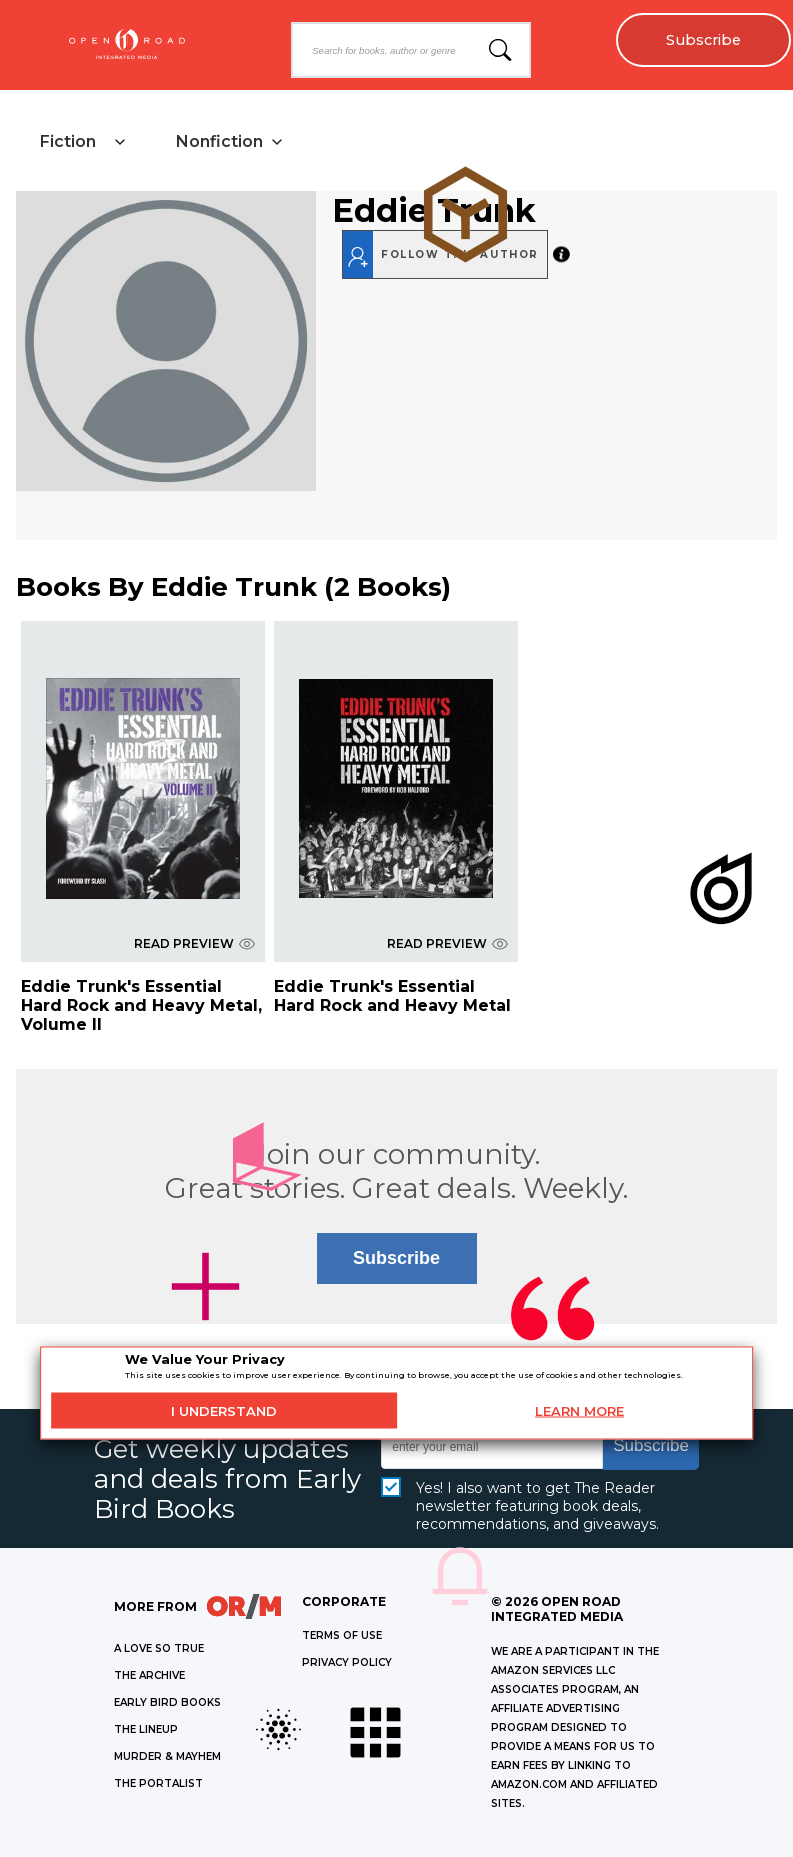  What do you see at coordinates (721, 890) in the screenshot?
I see `indicates meteor or space weather event` at bounding box center [721, 890].